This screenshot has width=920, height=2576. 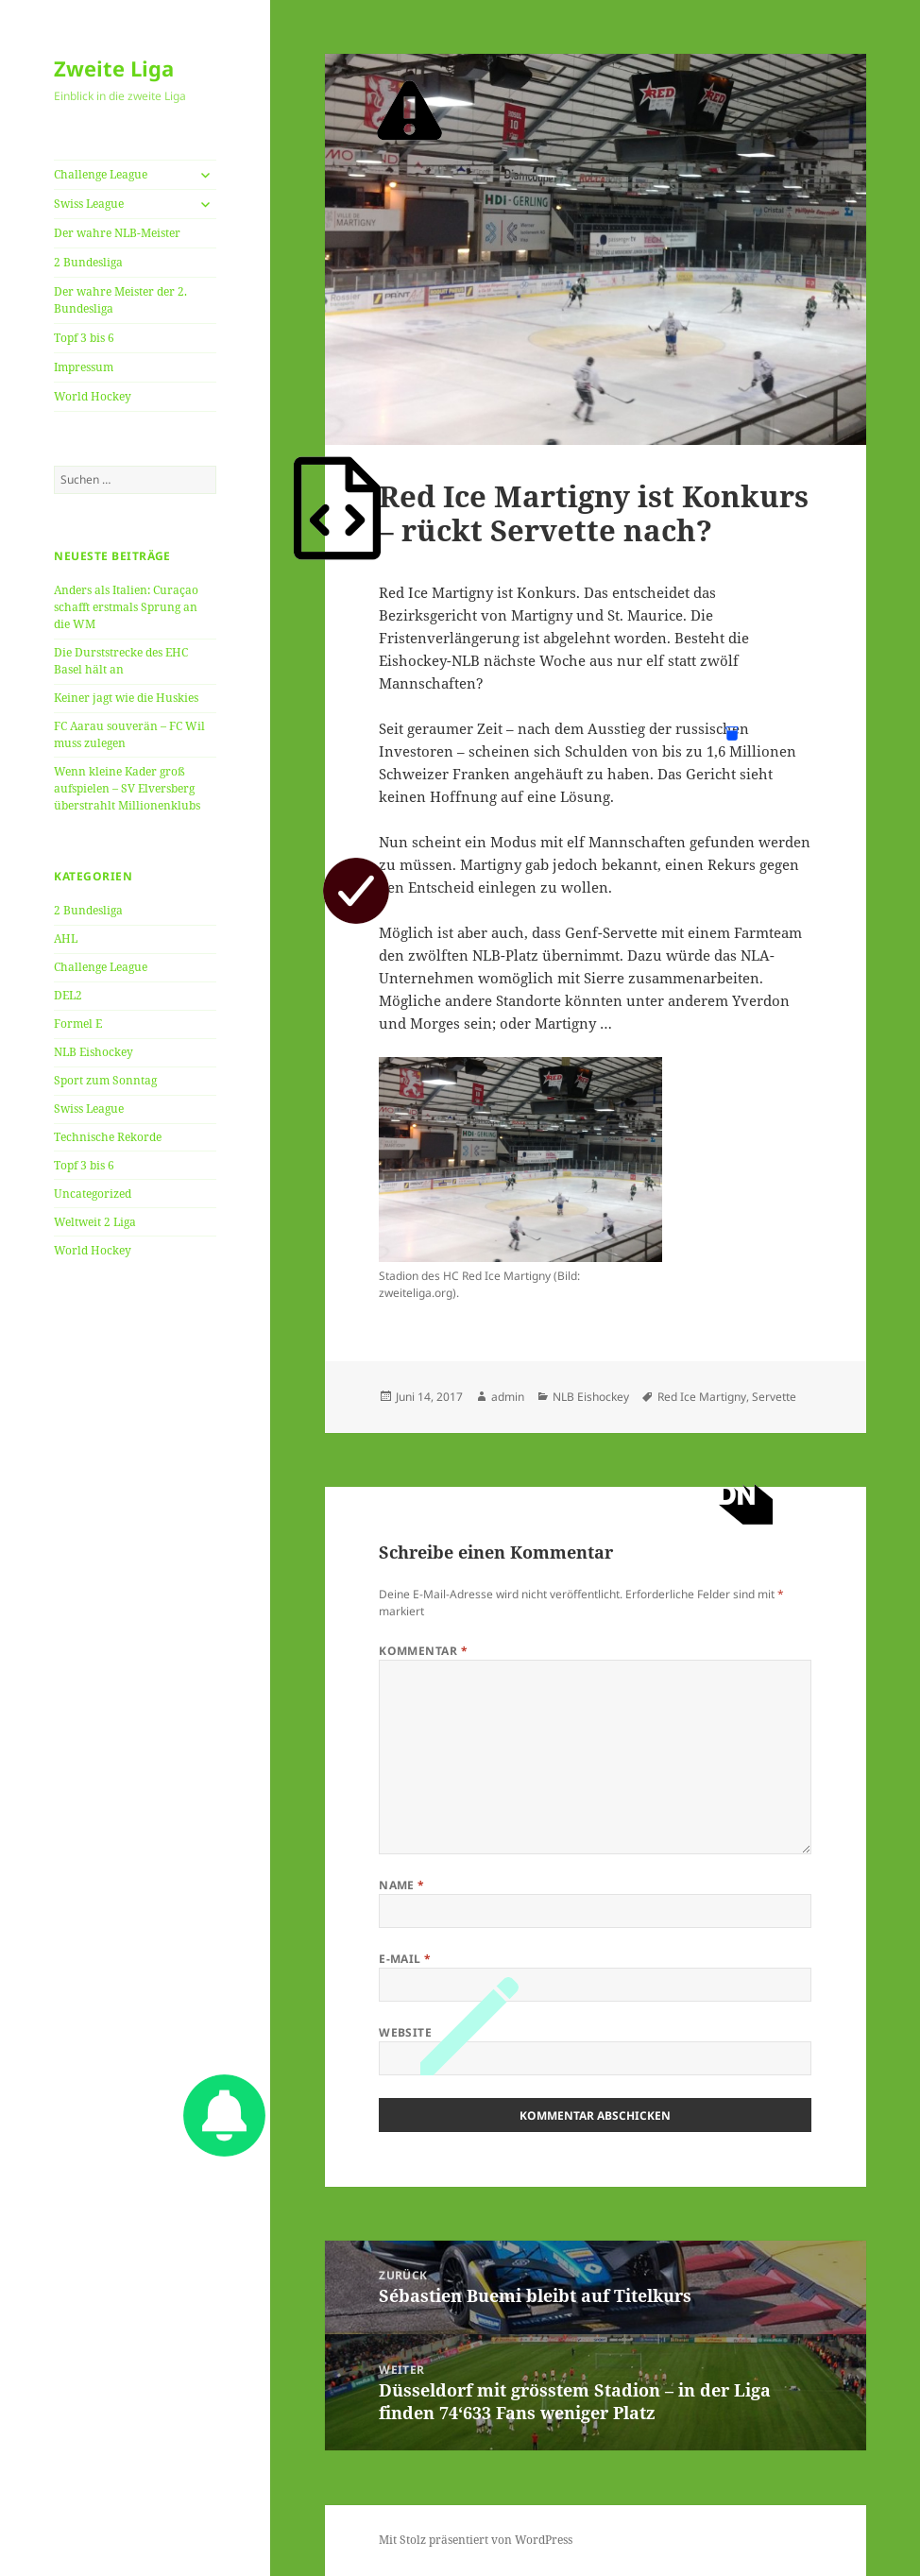 What do you see at coordinates (224, 2115) in the screenshot?
I see `view notifications` at bounding box center [224, 2115].